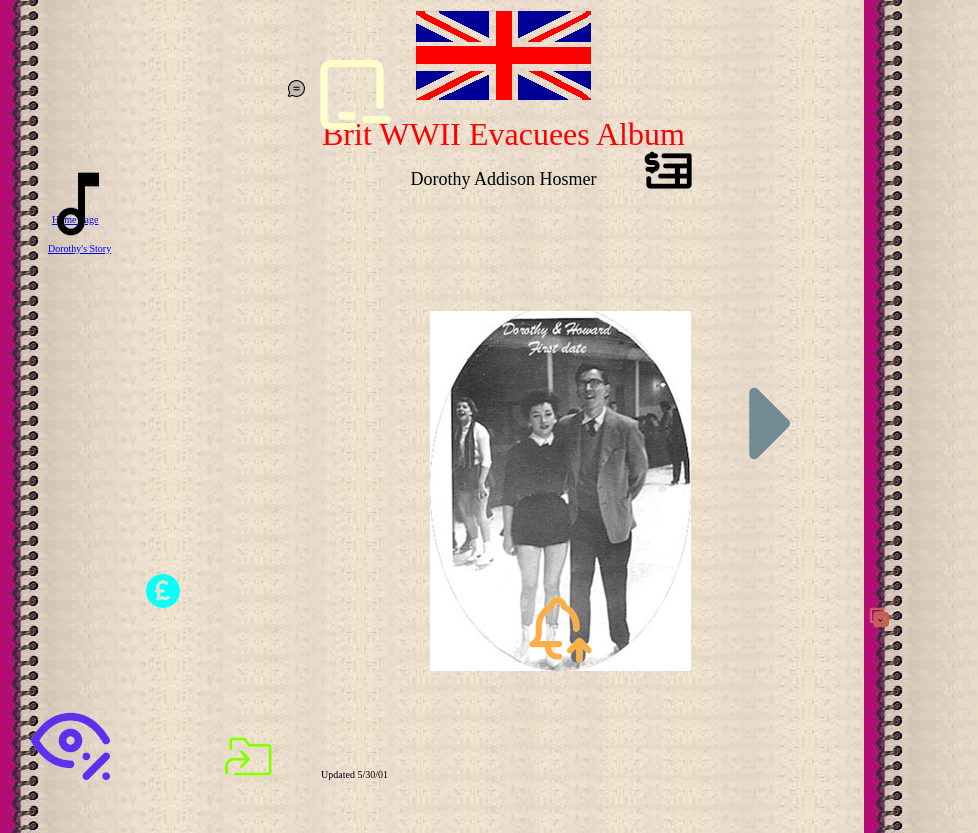  I want to click on open chat or messaging, so click(296, 88).